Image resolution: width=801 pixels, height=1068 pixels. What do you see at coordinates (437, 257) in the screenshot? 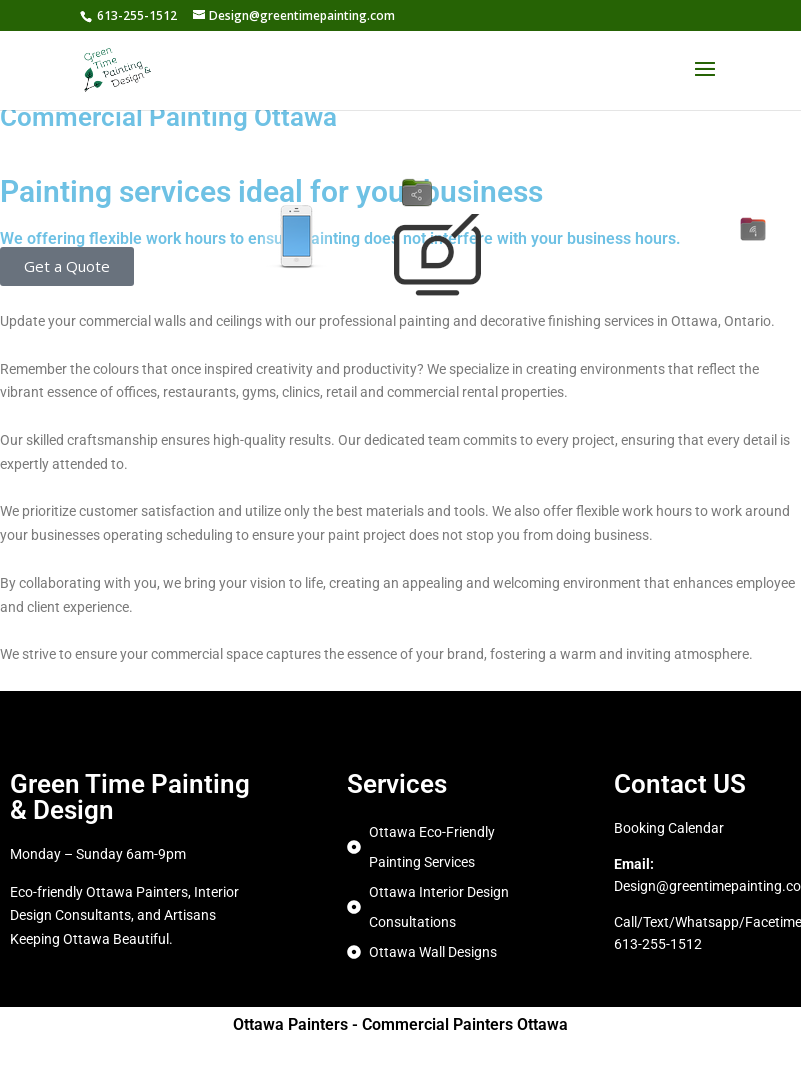
I see `access display appearance settings` at bounding box center [437, 257].